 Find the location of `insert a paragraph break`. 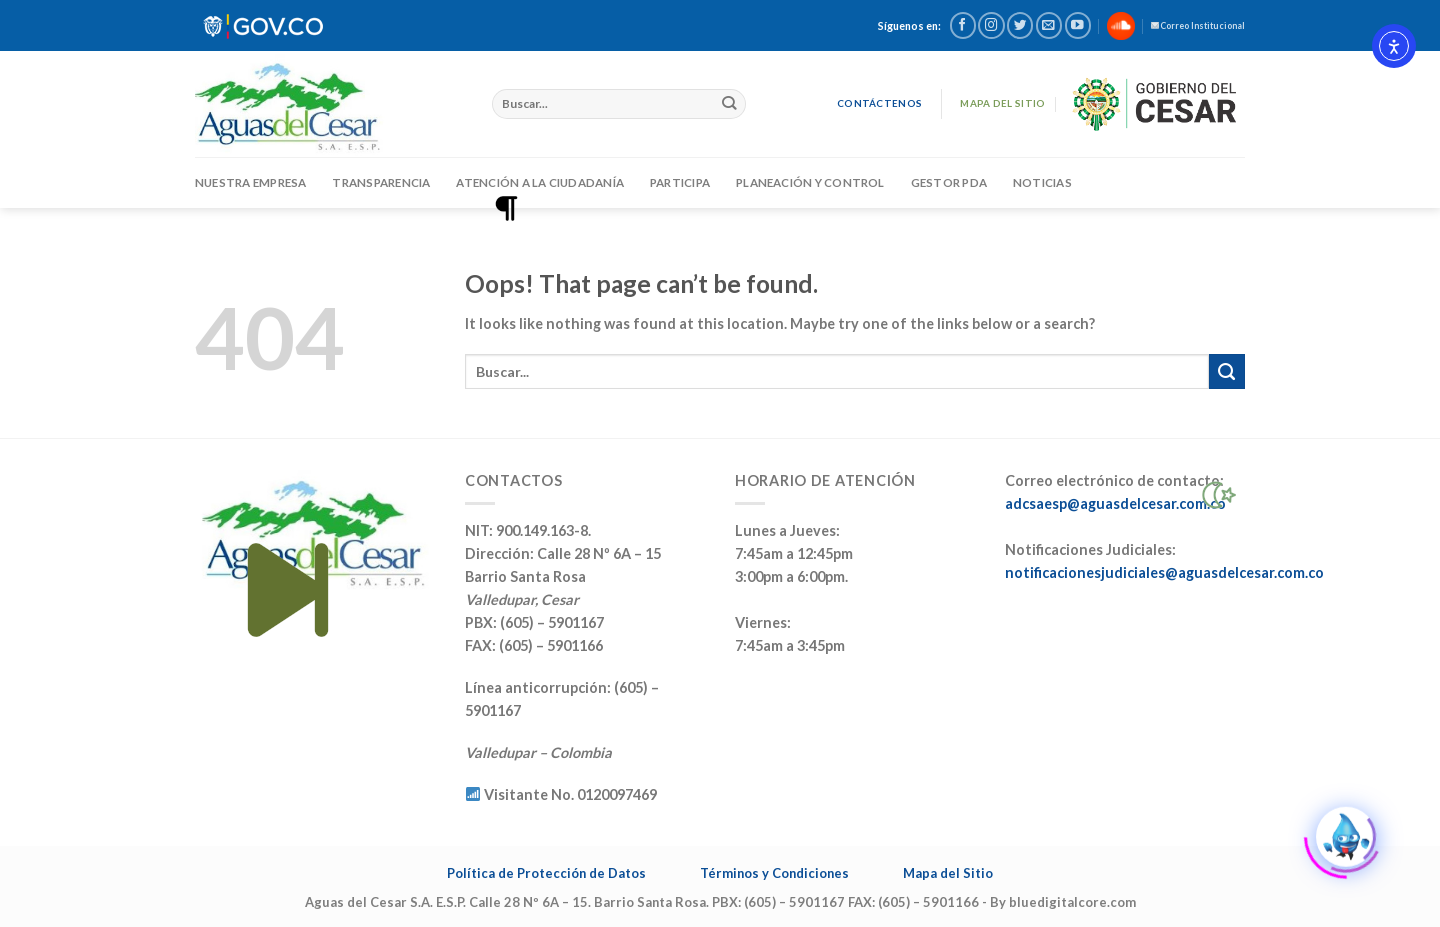

insert a paragraph break is located at coordinates (506, 208).